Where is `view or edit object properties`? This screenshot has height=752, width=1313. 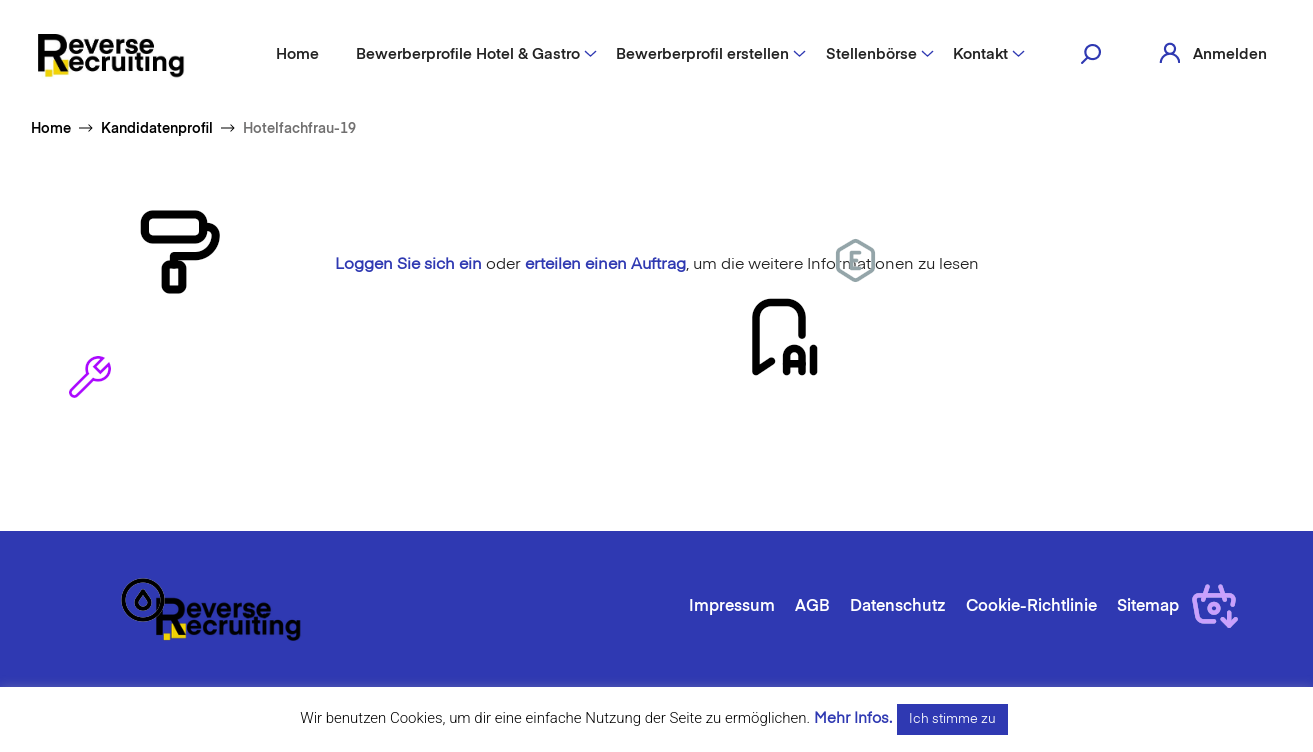 view or edit object properties is located at coordinates (90, 377).